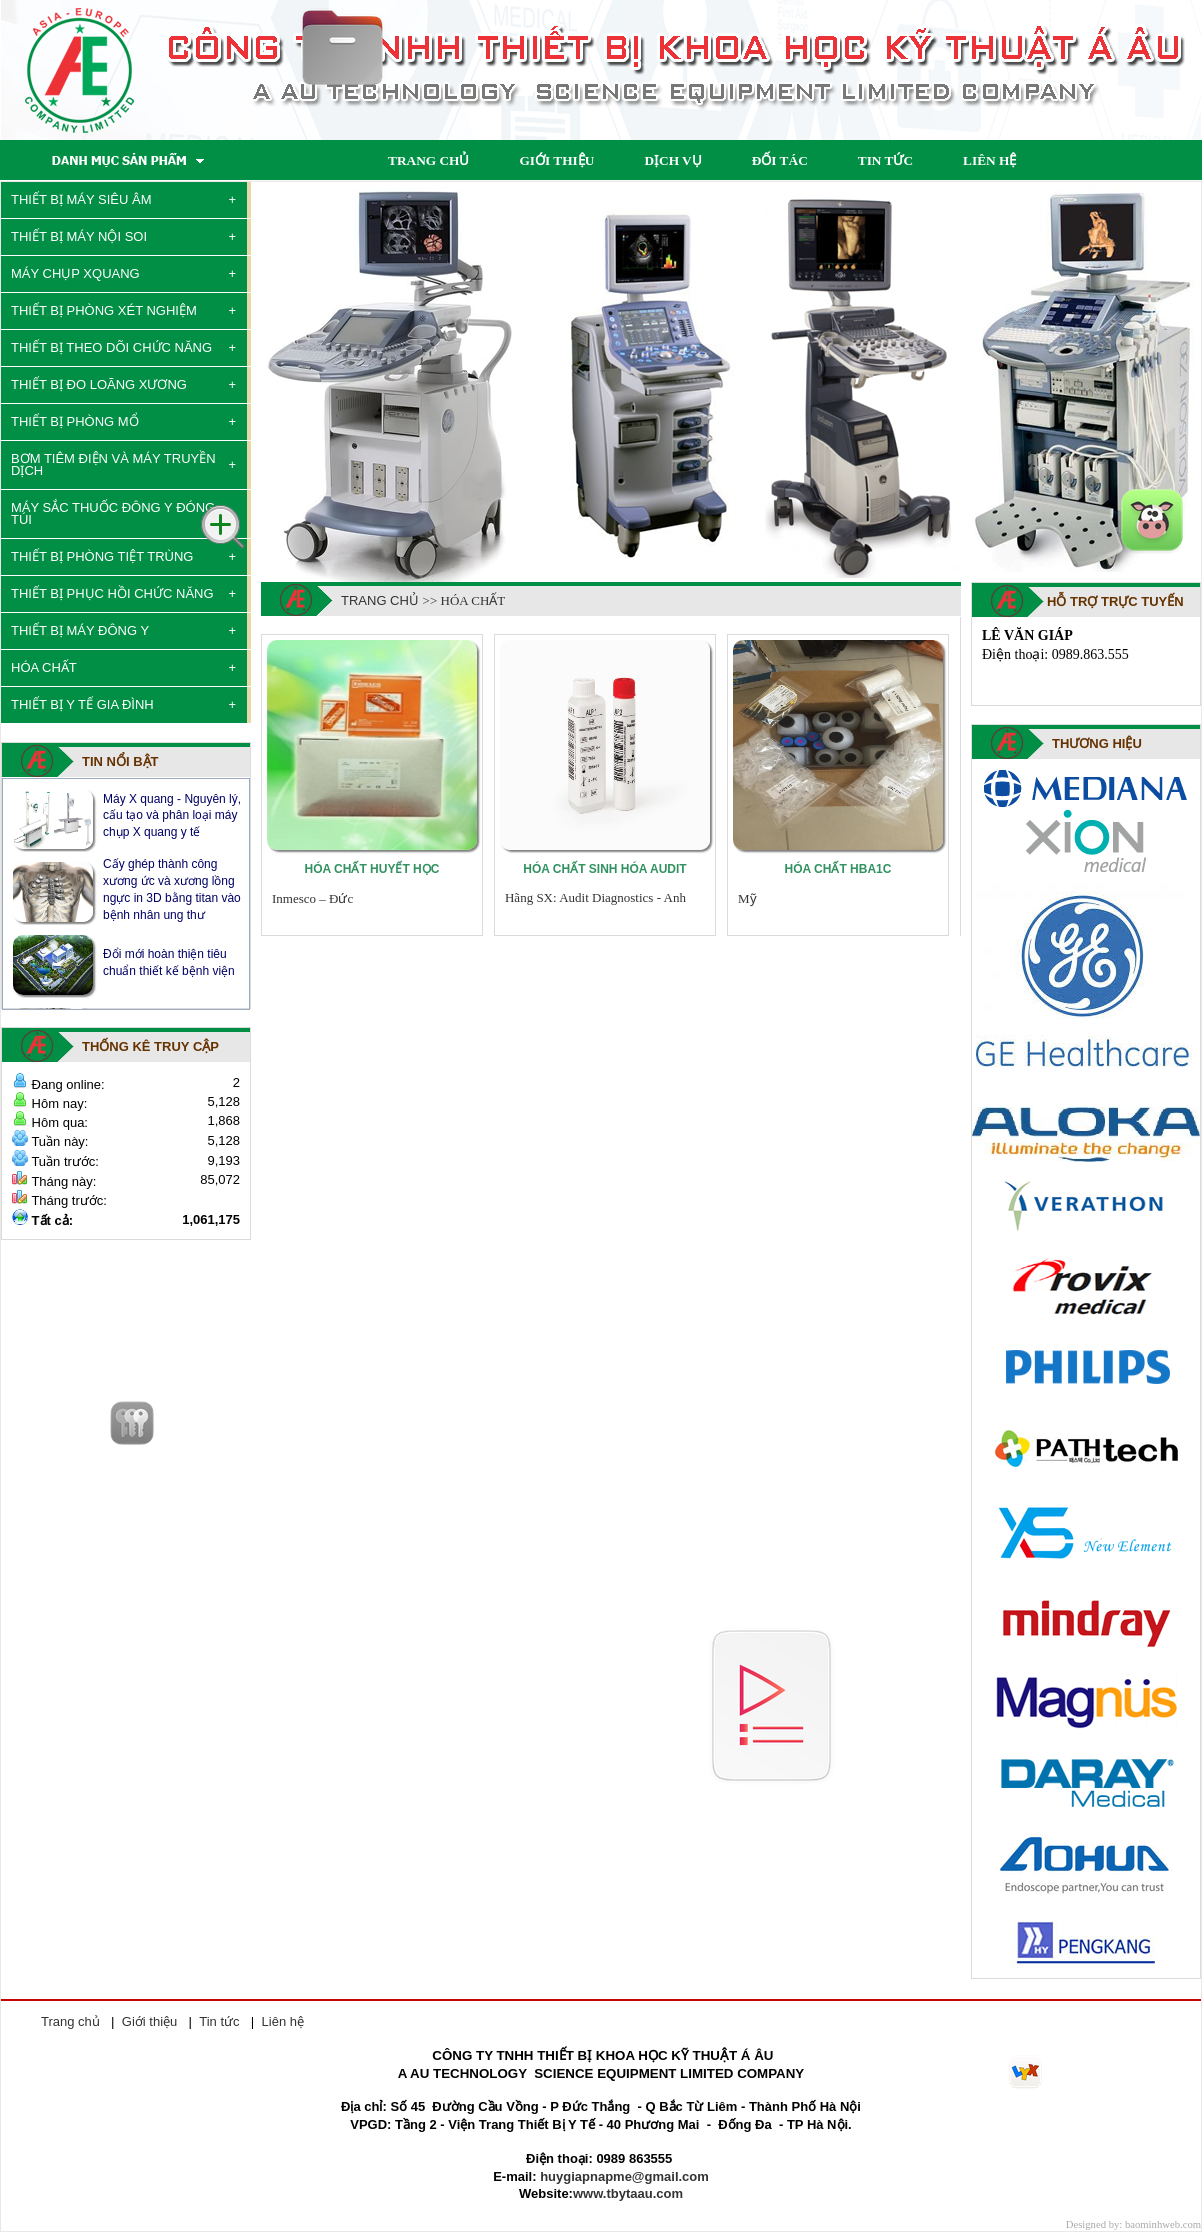 The width and height of the screenshot is (1202, 2232). I want to click on open the passwords app to manage saved credentials, so click(132, 1423).